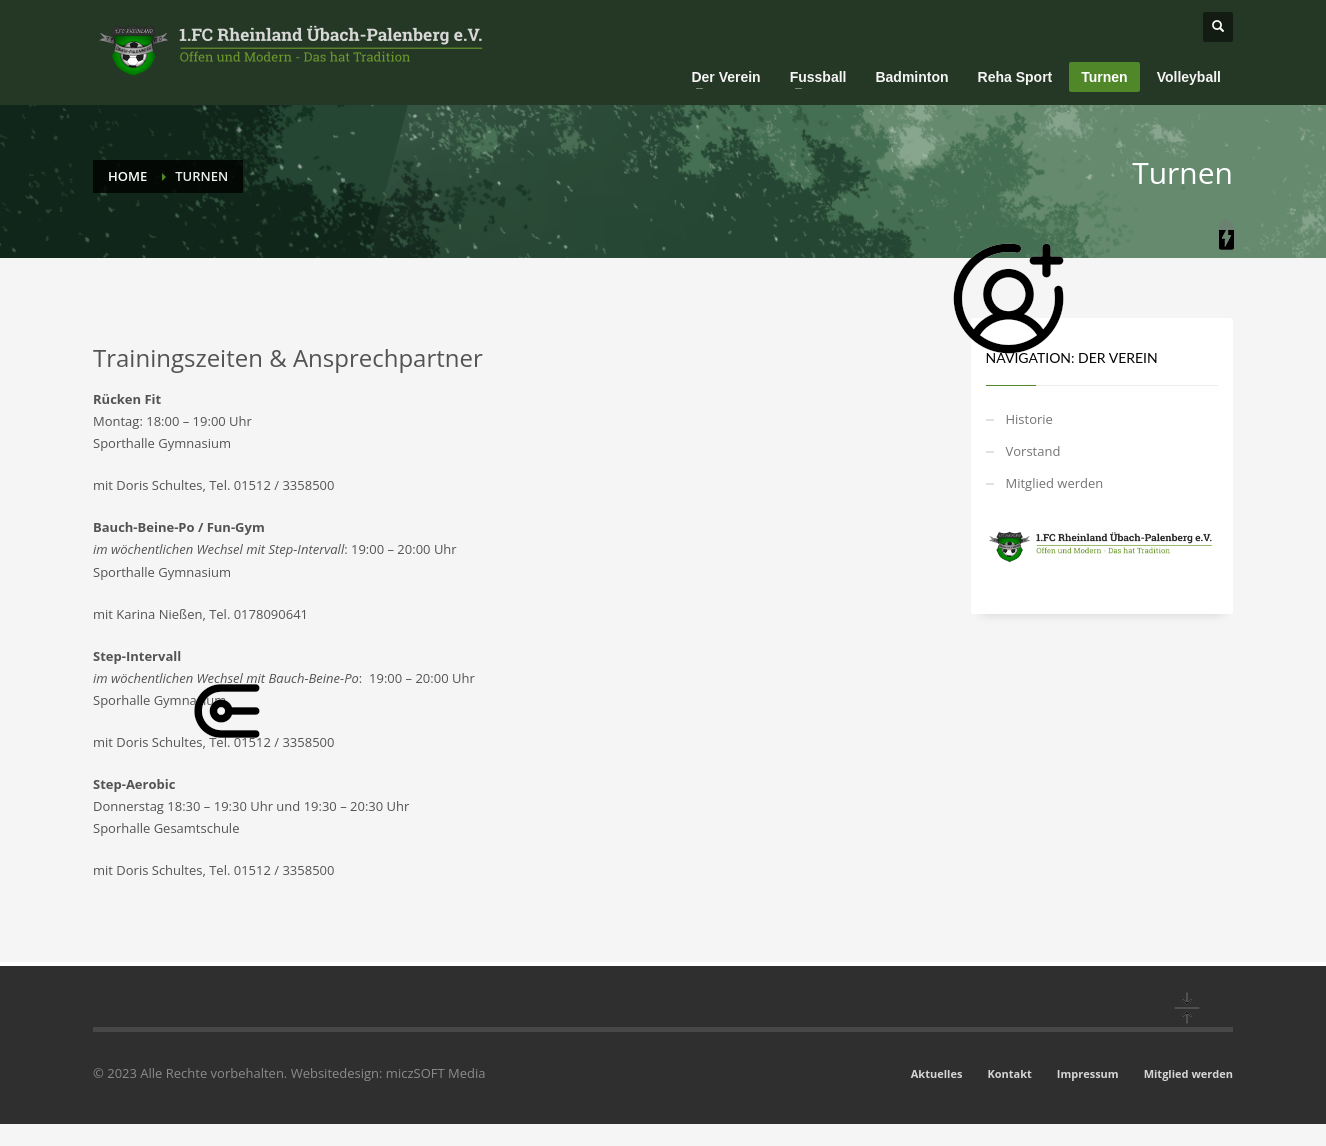 Image resolution: width=1326 pixels, height=1146 pixels. Describe the element at coordinates (225, 711) in the screenshot. I see `indicates a rounded line cap style option` at that location.